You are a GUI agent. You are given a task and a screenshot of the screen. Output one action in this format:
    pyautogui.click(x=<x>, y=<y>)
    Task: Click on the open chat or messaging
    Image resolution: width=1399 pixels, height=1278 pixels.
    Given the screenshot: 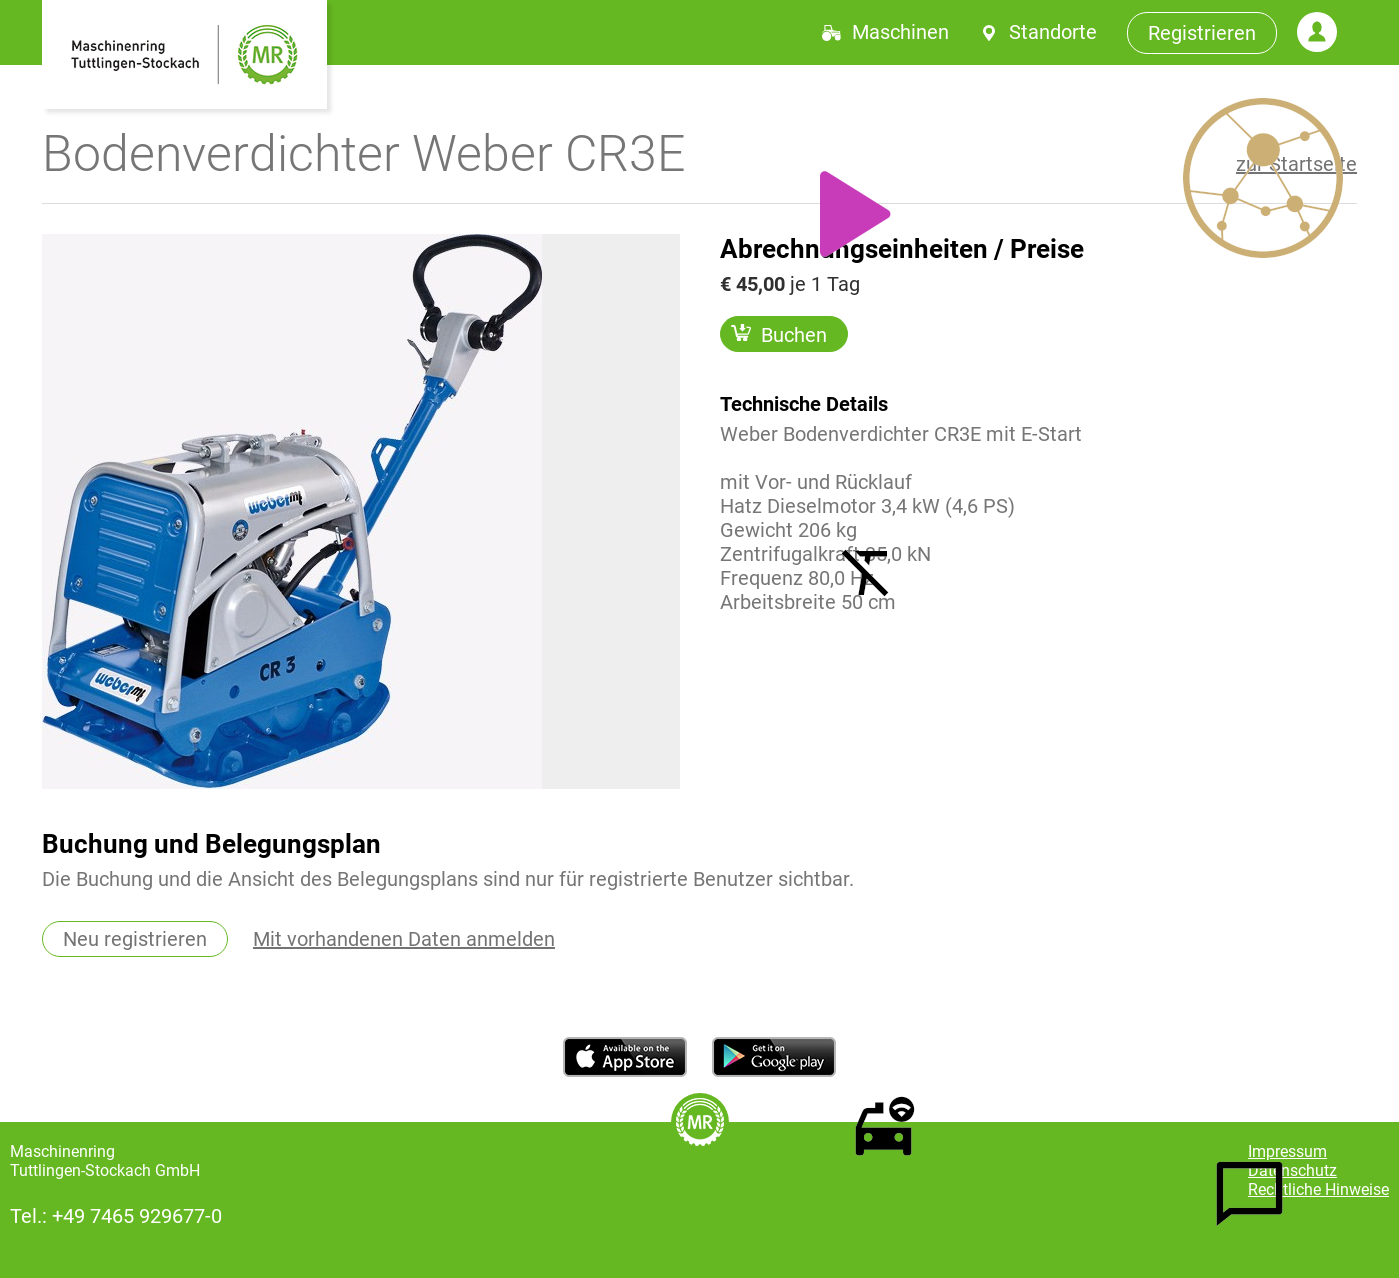 What is the action you would take?
    pyautogui.click(x=1249, y=1191)
    